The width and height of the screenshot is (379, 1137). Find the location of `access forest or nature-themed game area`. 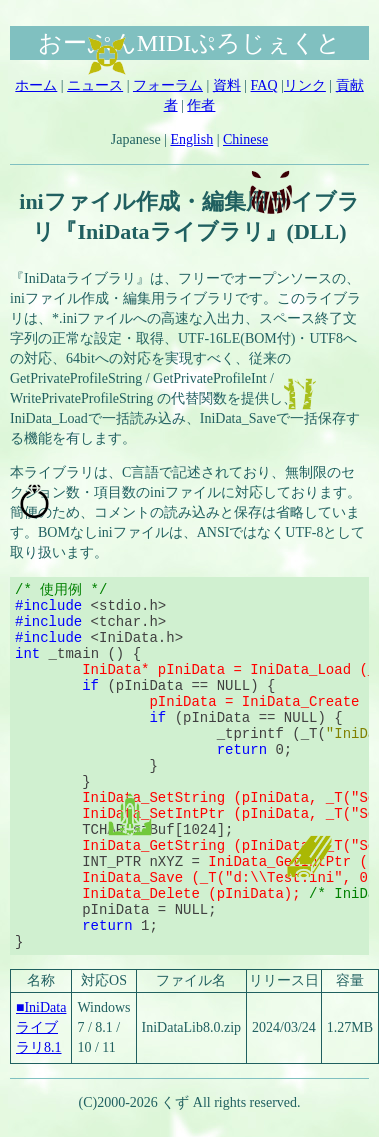

access forest or nature-themed game area is located at coordinates (300, 394).